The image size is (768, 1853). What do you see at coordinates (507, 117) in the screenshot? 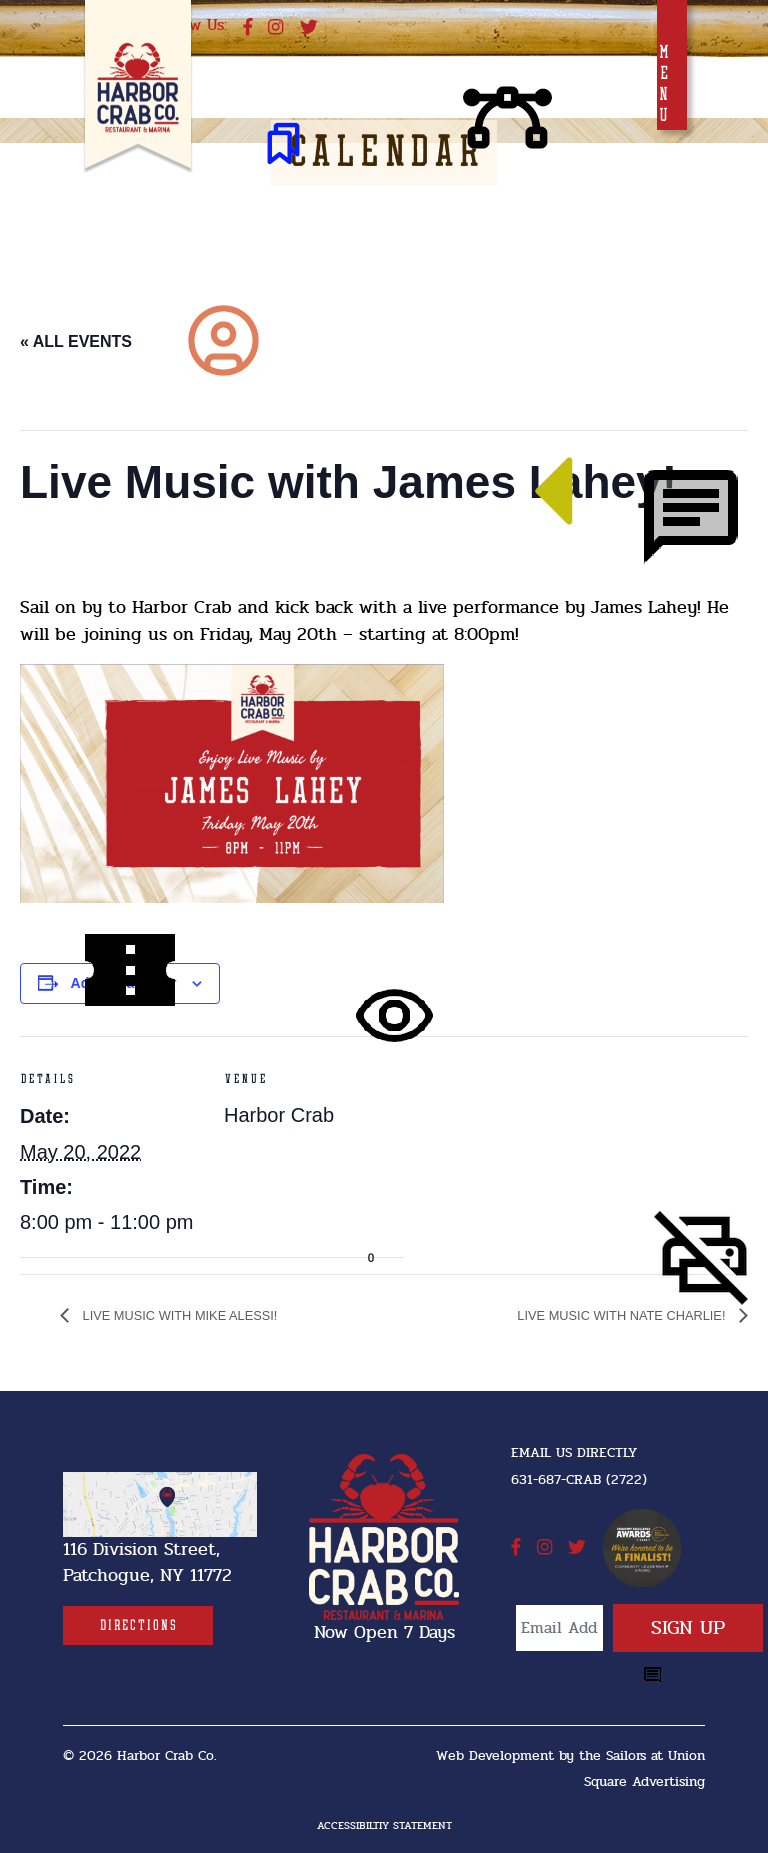
I see `edit vector path curves` at bounding box center [507, 117].